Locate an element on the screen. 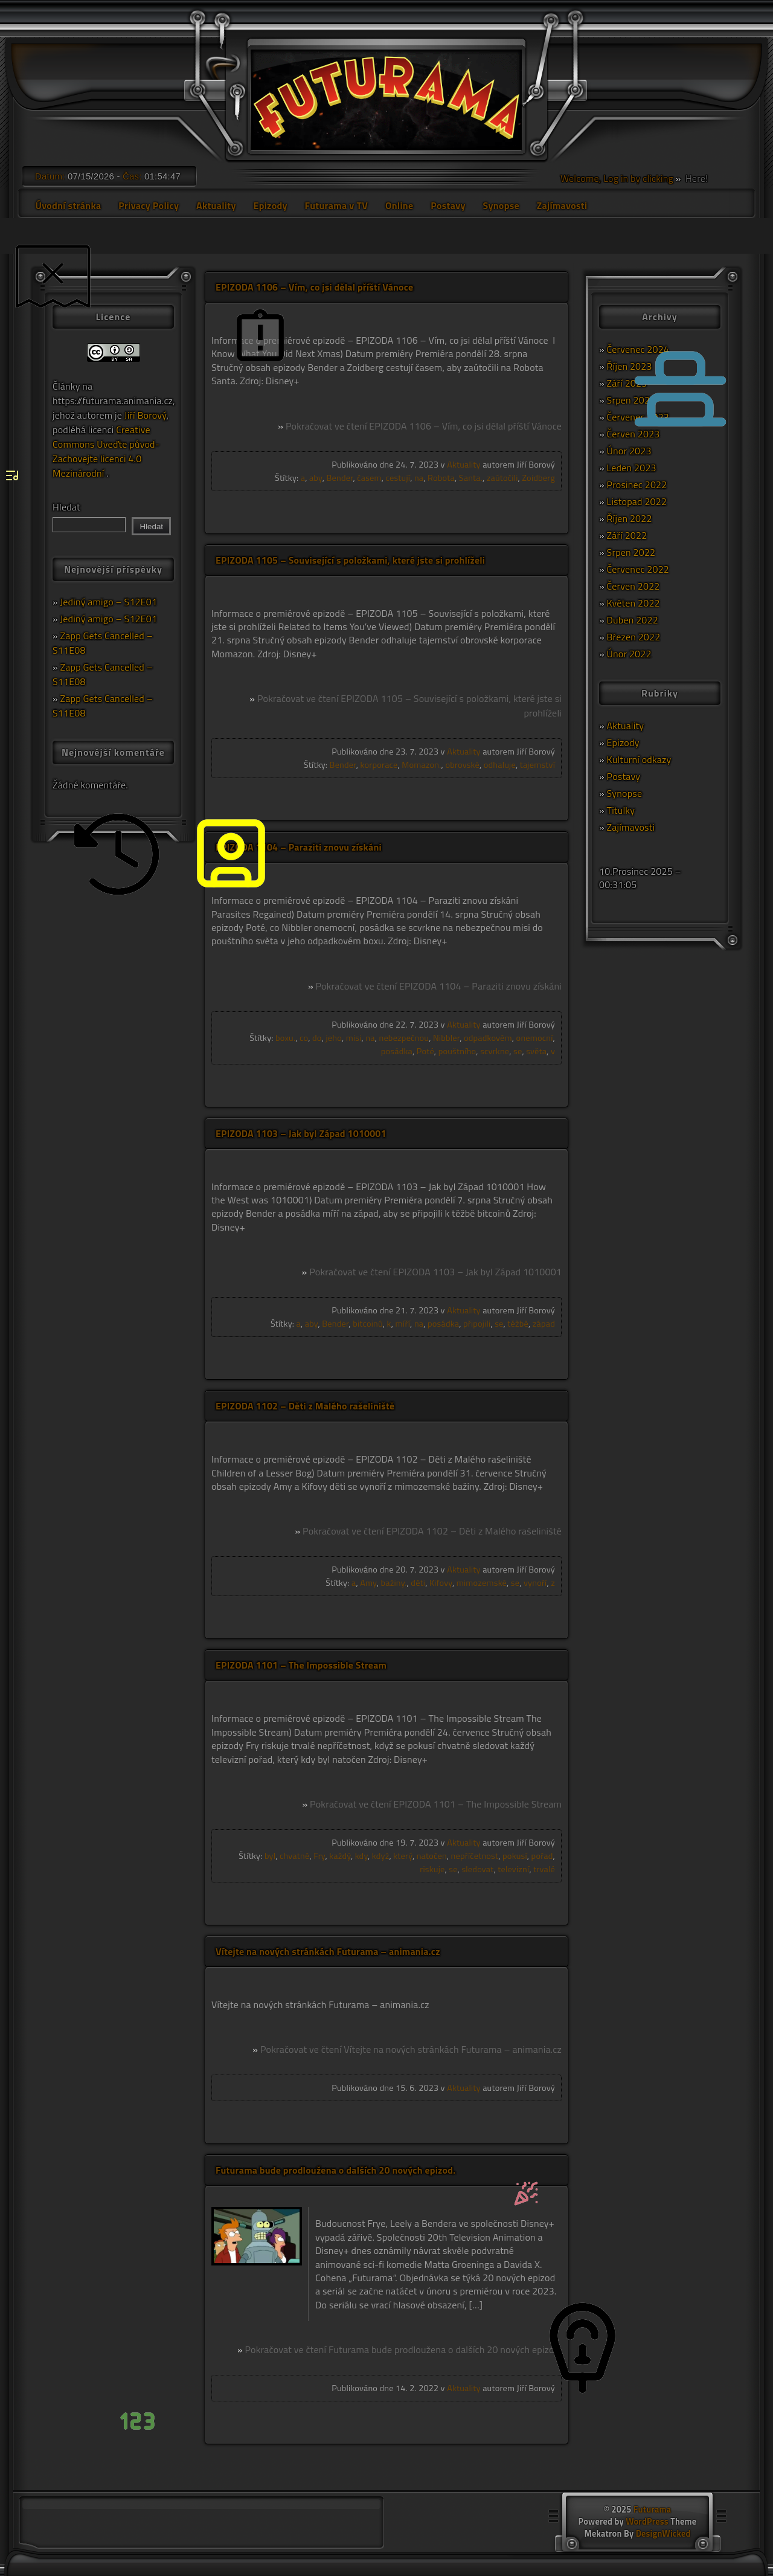  view history or recent activity is located at coordinates (118, 854).